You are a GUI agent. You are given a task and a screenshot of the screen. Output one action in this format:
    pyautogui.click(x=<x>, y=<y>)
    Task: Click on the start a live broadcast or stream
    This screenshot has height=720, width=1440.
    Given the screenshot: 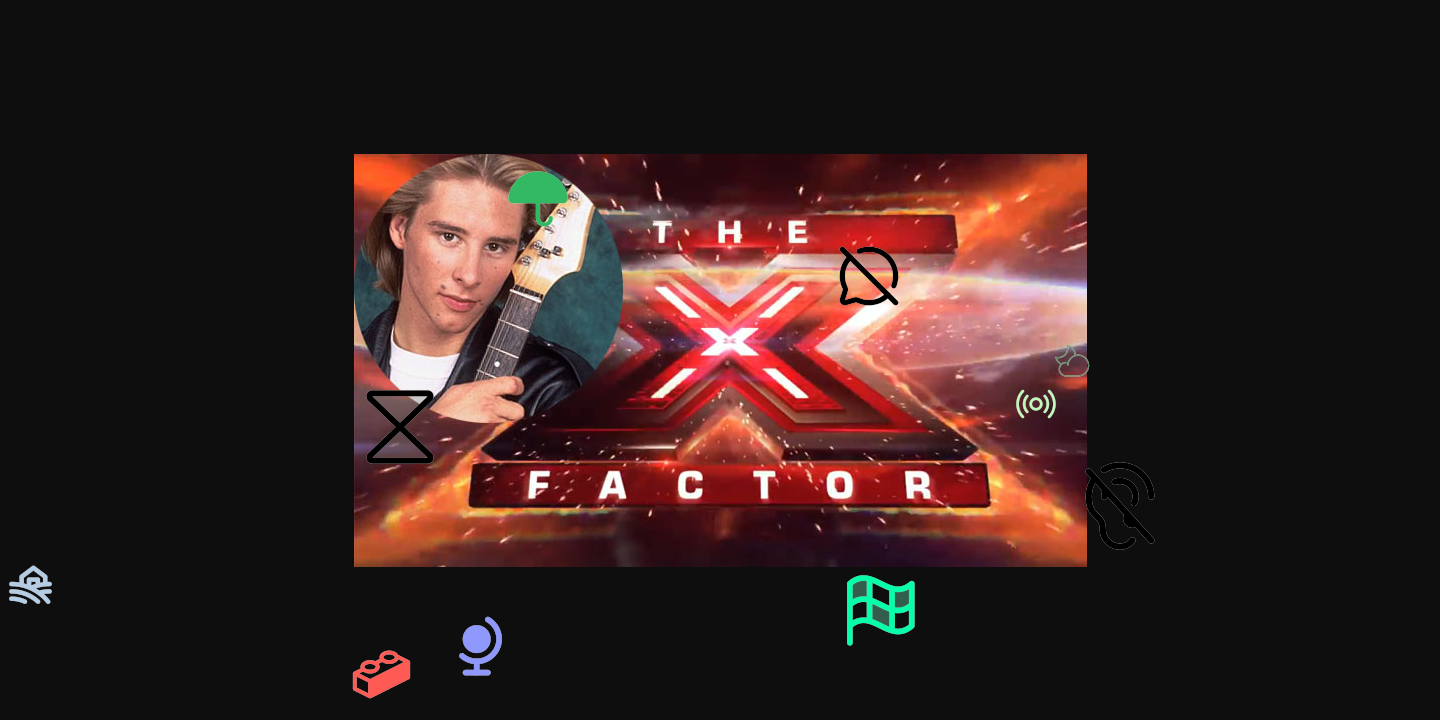 What is the action you would take?
    pyautogui.click(x=1036, y=404)
    